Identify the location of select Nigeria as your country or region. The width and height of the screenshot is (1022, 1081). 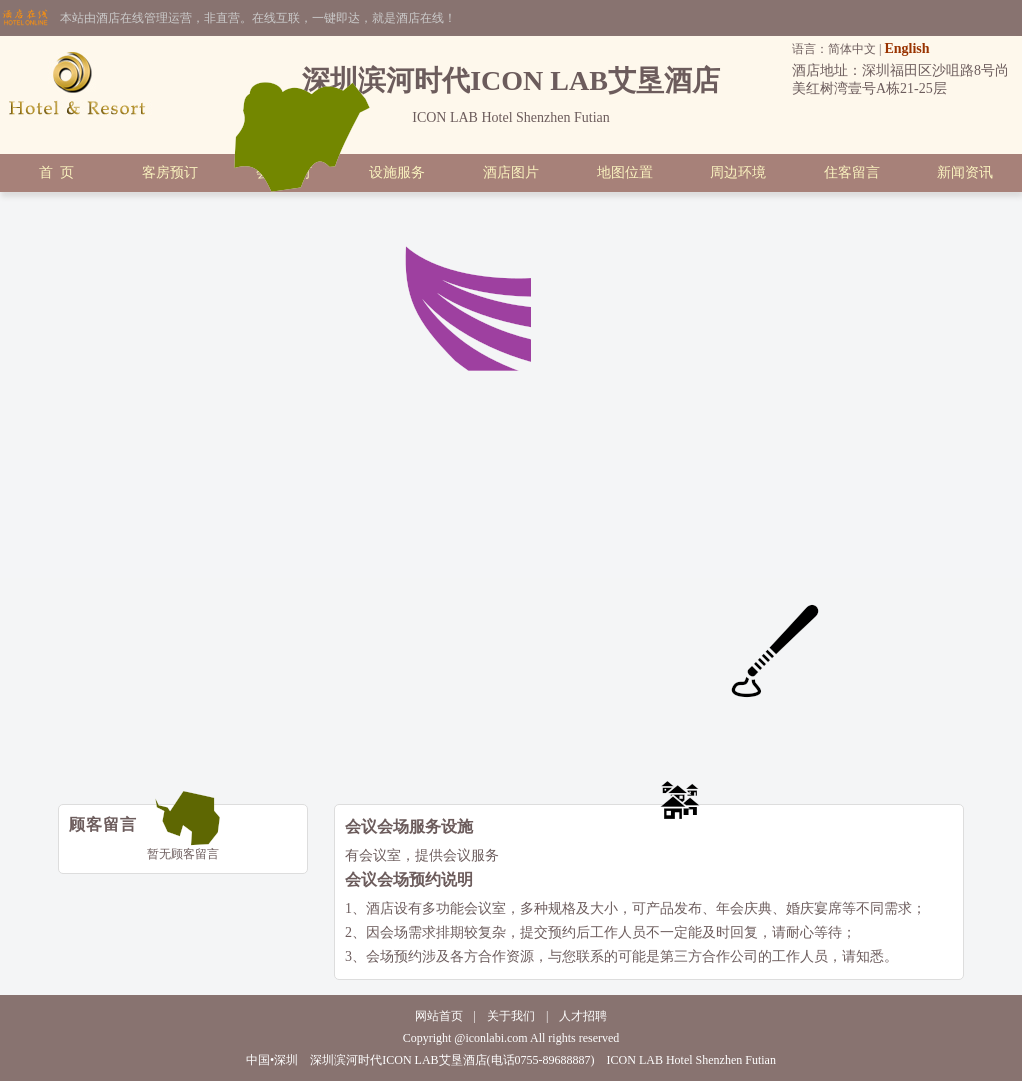
(302, 137).